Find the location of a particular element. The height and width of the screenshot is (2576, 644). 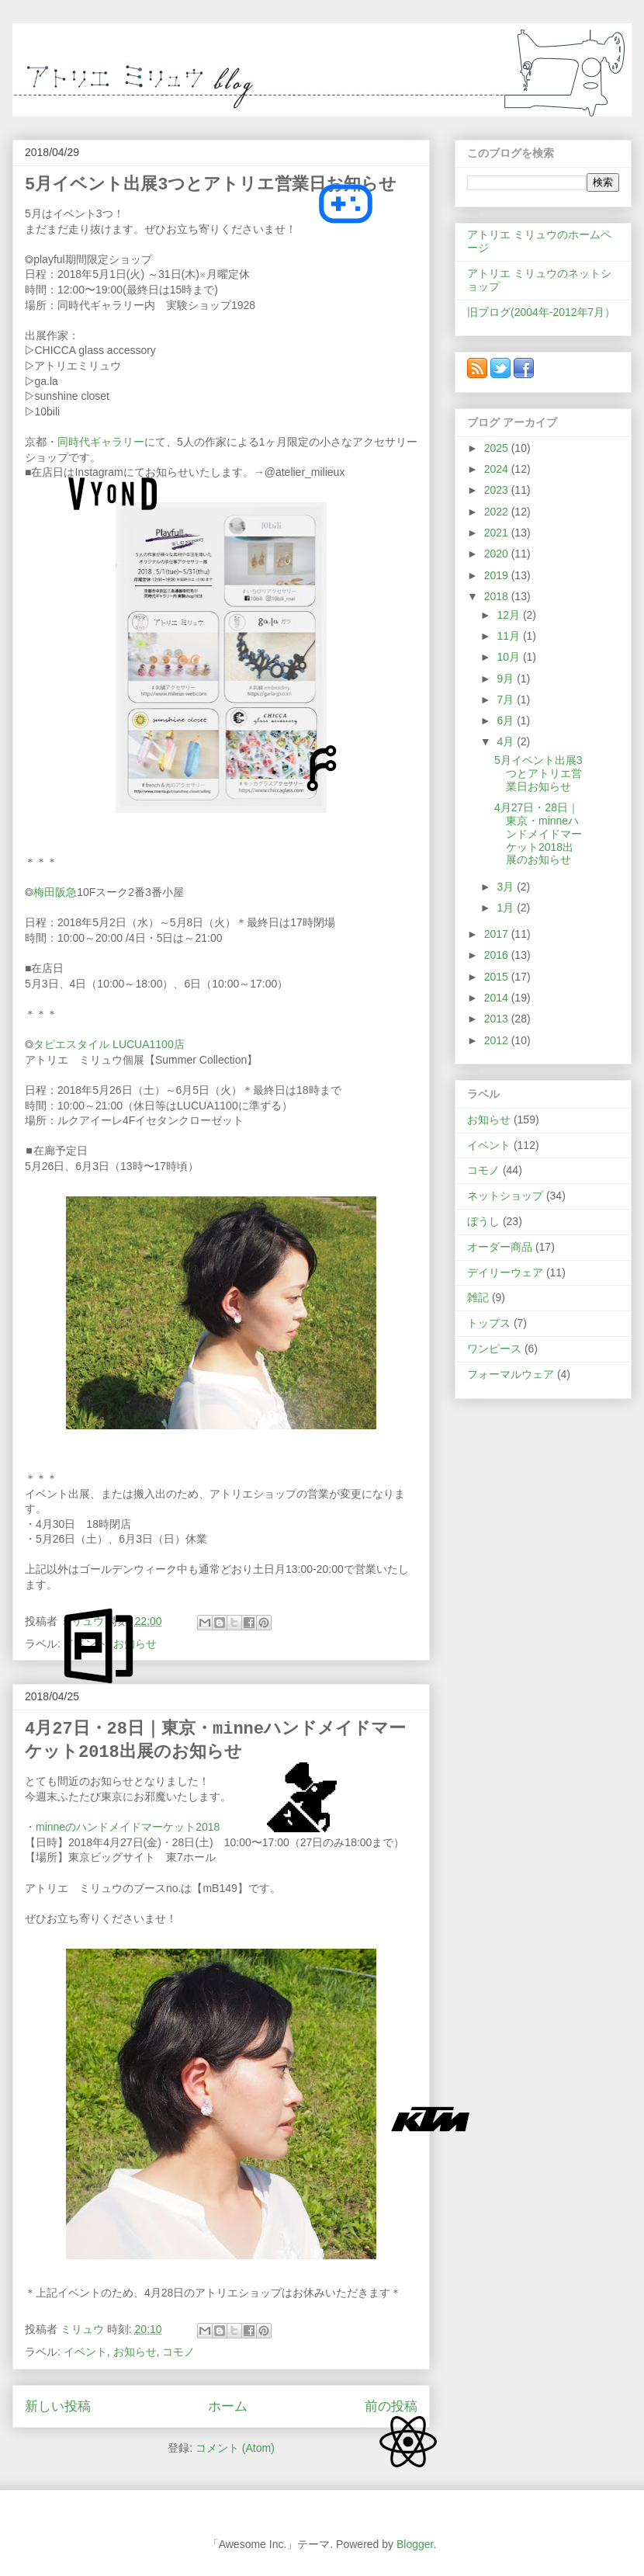

open vyond animation software is located at coordinates (113, 494).